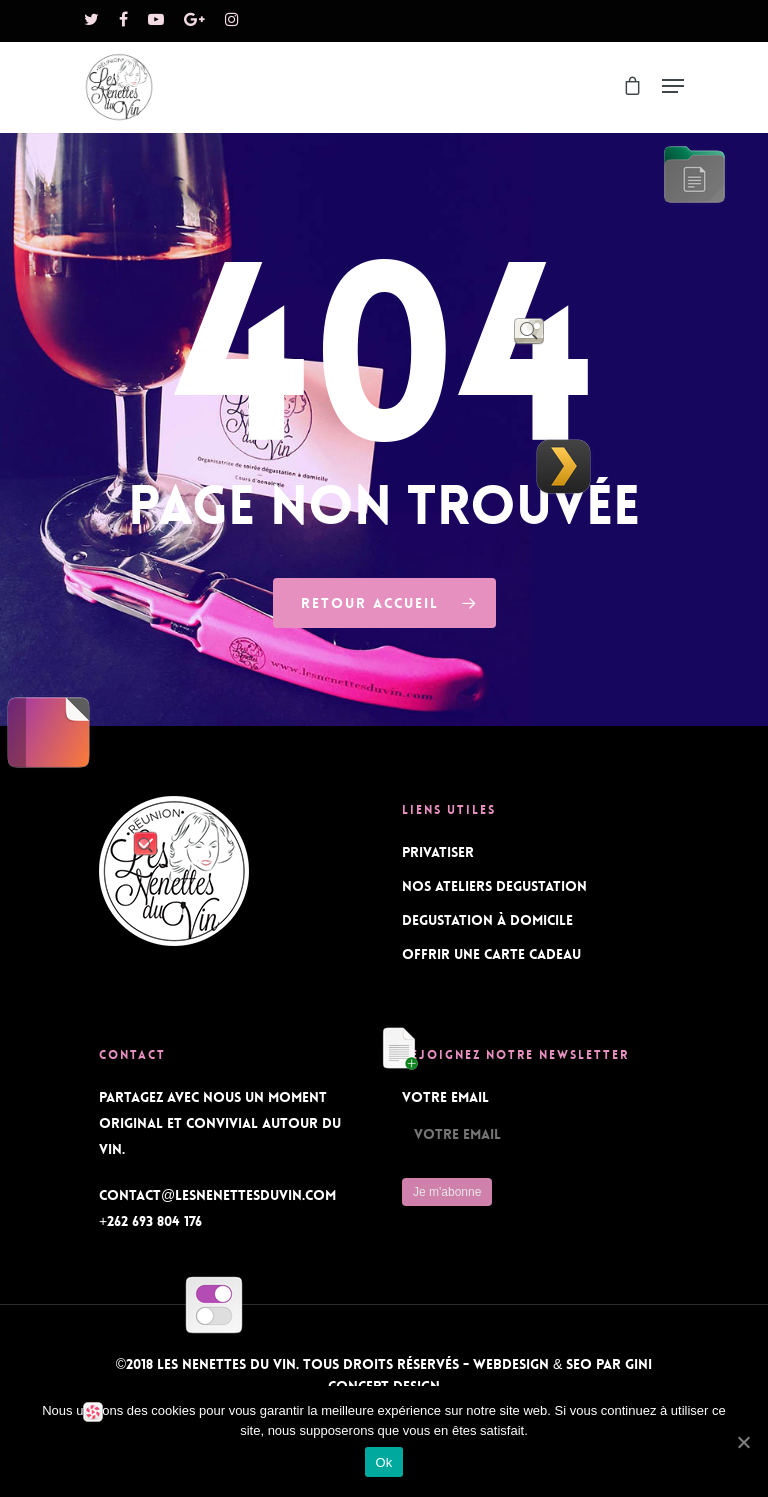 The width and height of the screenshot is (768, 1497). Describe the element at coordinates (563, 466) in the screenshot. I see `open plex media player` at that location.